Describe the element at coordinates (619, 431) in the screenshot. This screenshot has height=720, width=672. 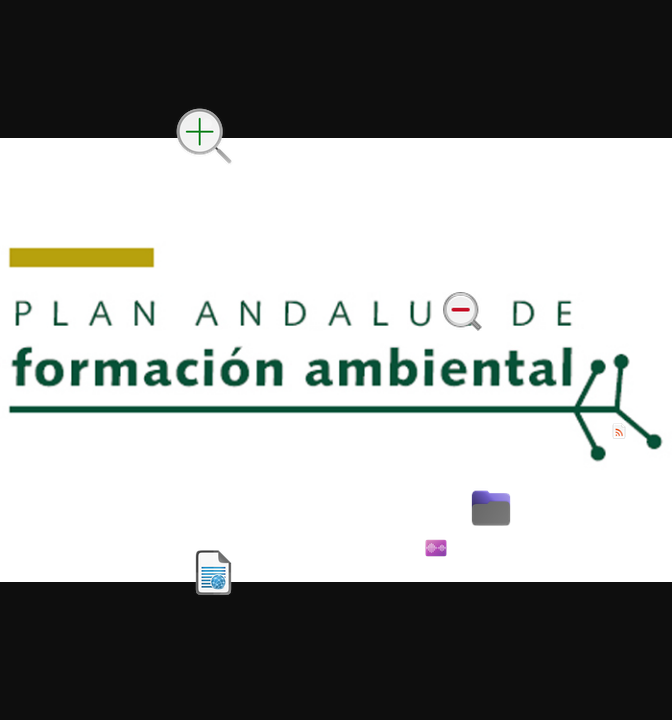
I see `an RSS feed file or subscription document` at that location.